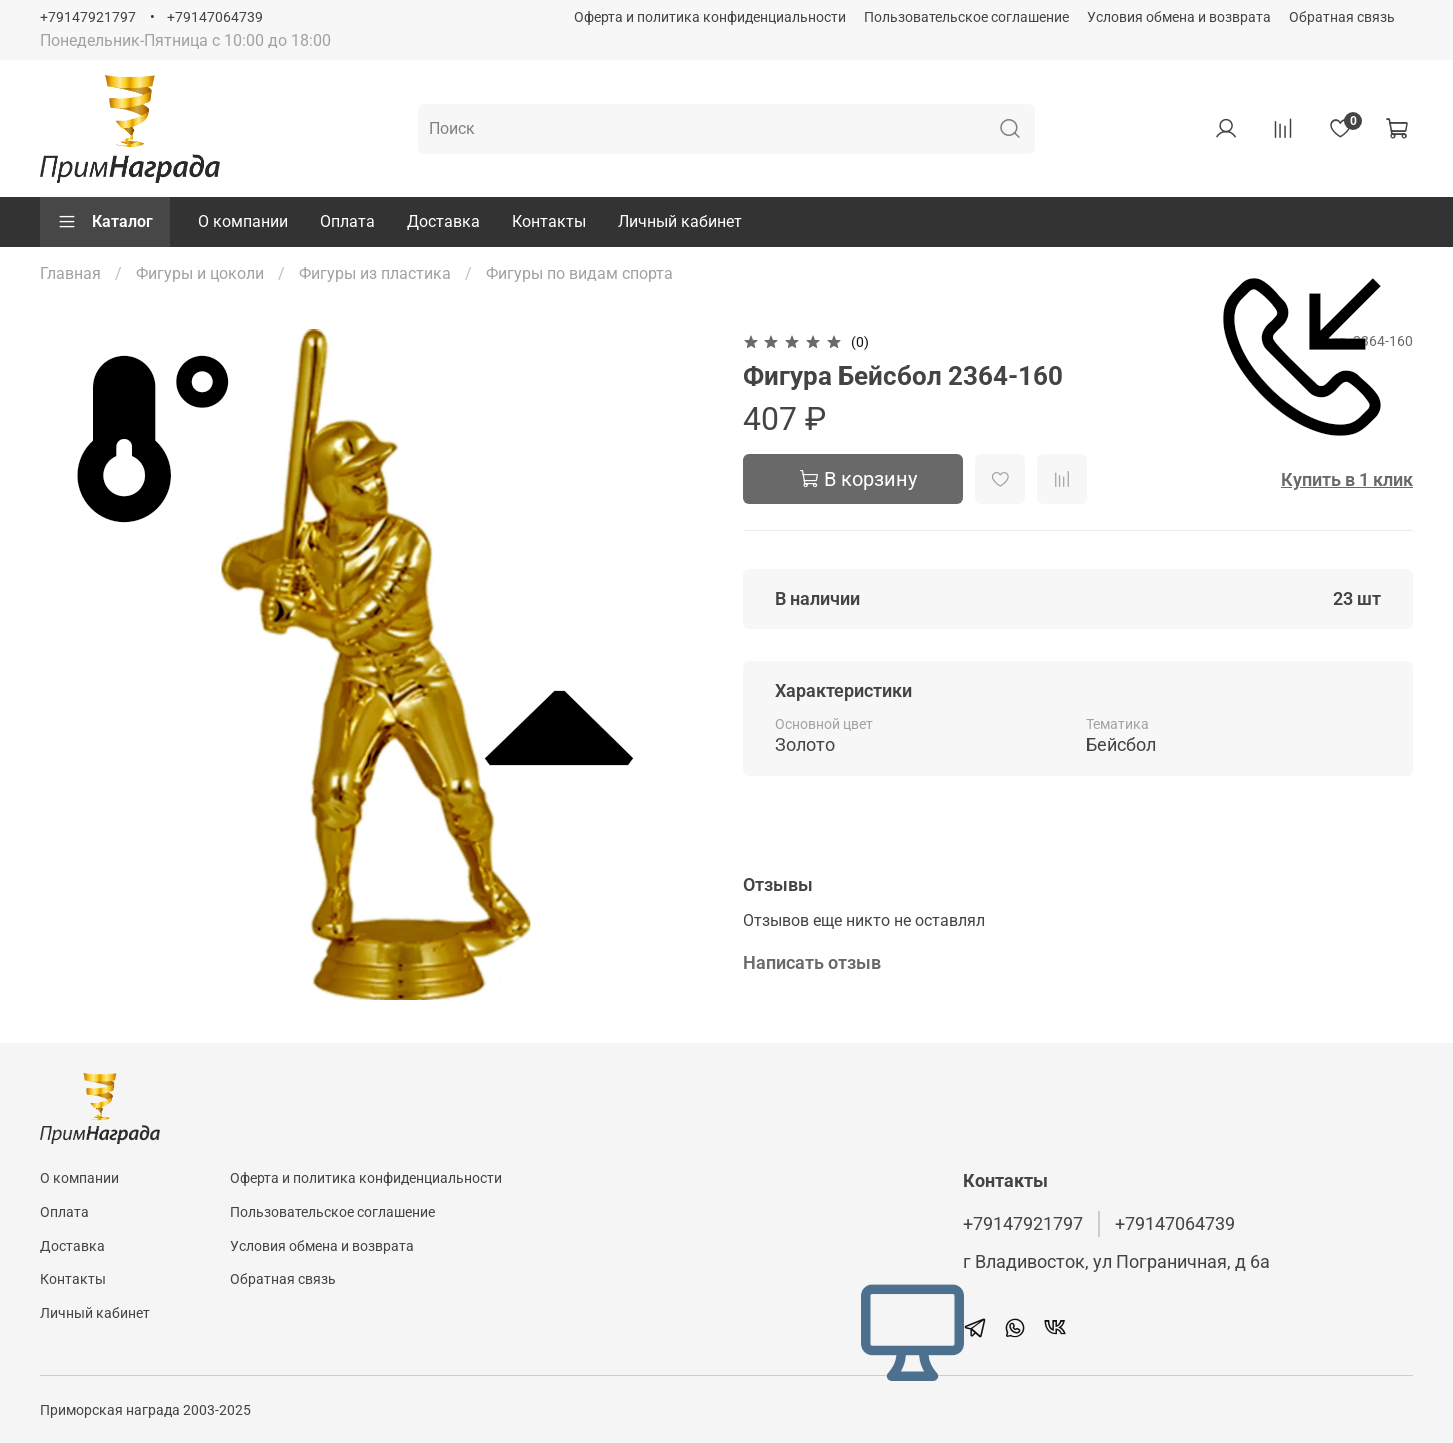 This screenshot has height=1443, width=1453. What do you see at coordinates (1302, 357) in the screenshot?
I see `indicates an incoming call` at bounding box center [1302, 357].